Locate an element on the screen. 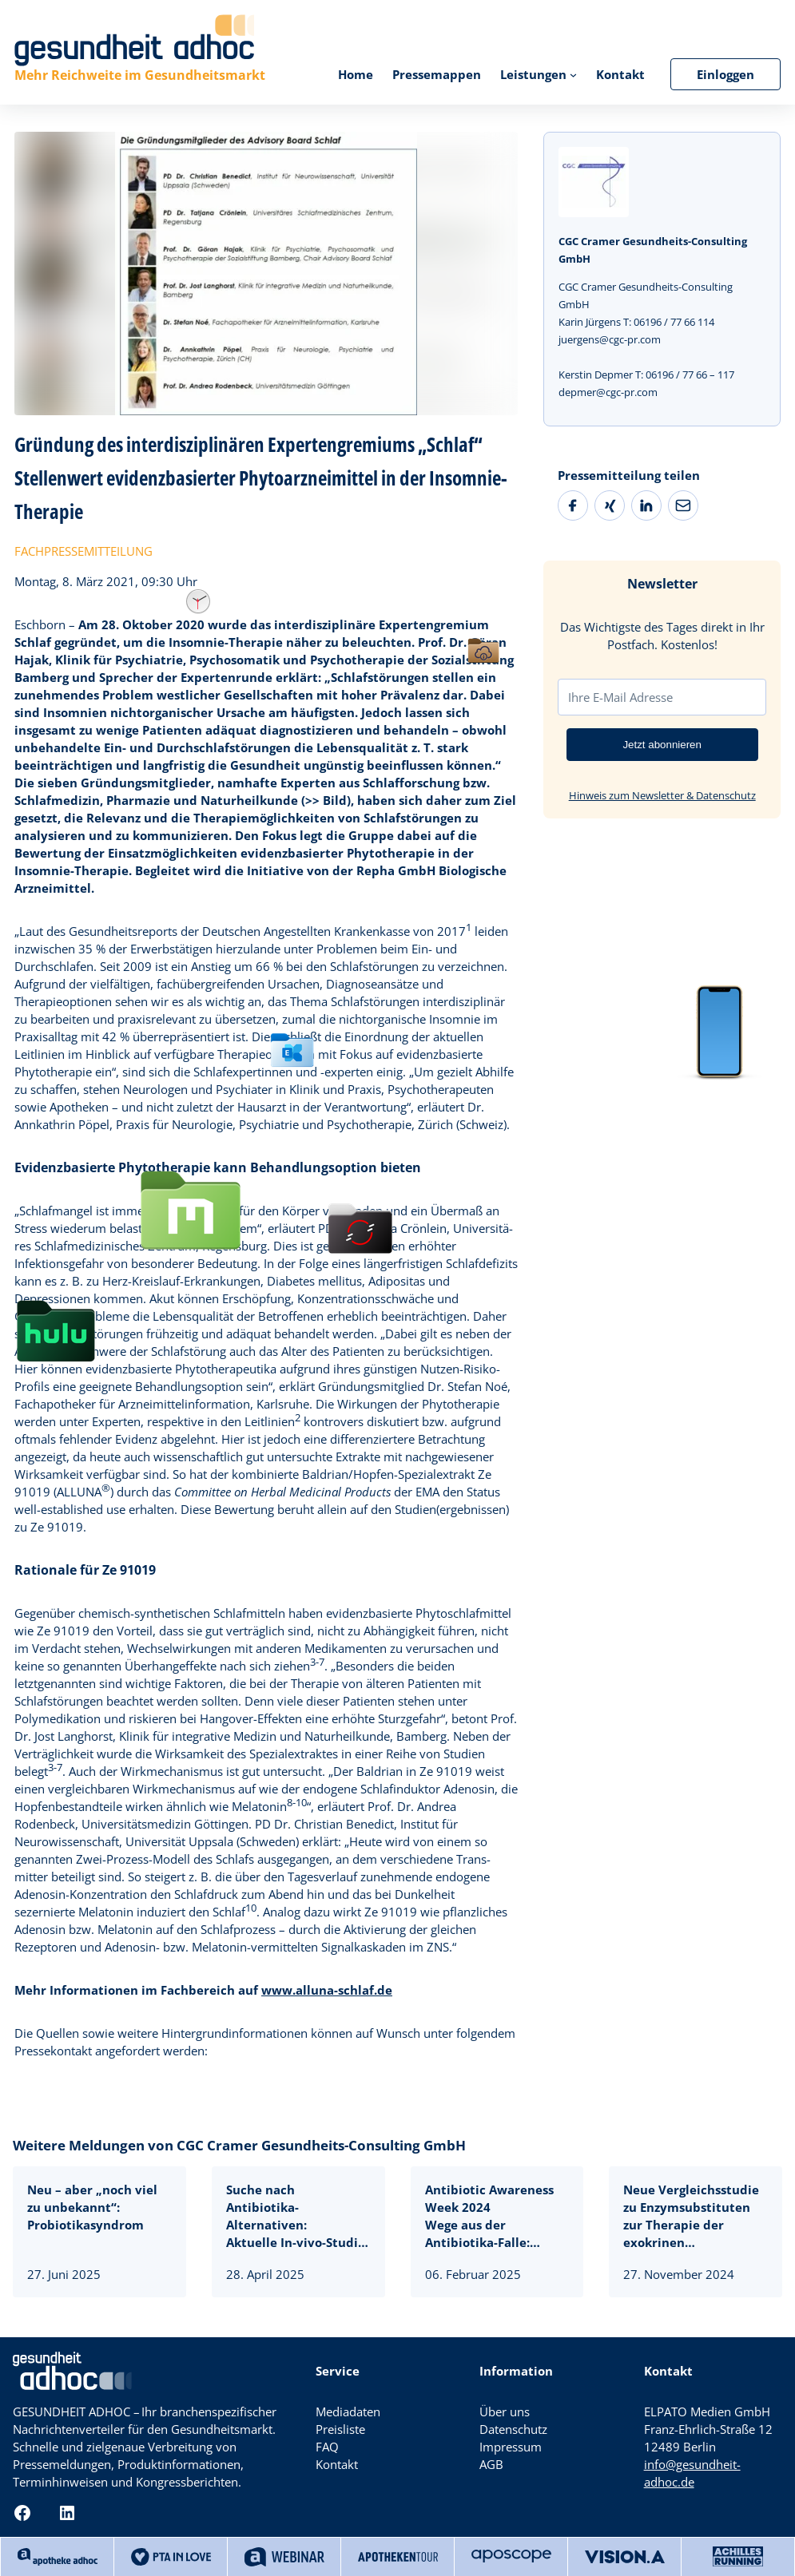 Image resolution: width=795 pixels, height=2576 pixels. folder containing OpenShift project files is located at coordinates (360, 1230).